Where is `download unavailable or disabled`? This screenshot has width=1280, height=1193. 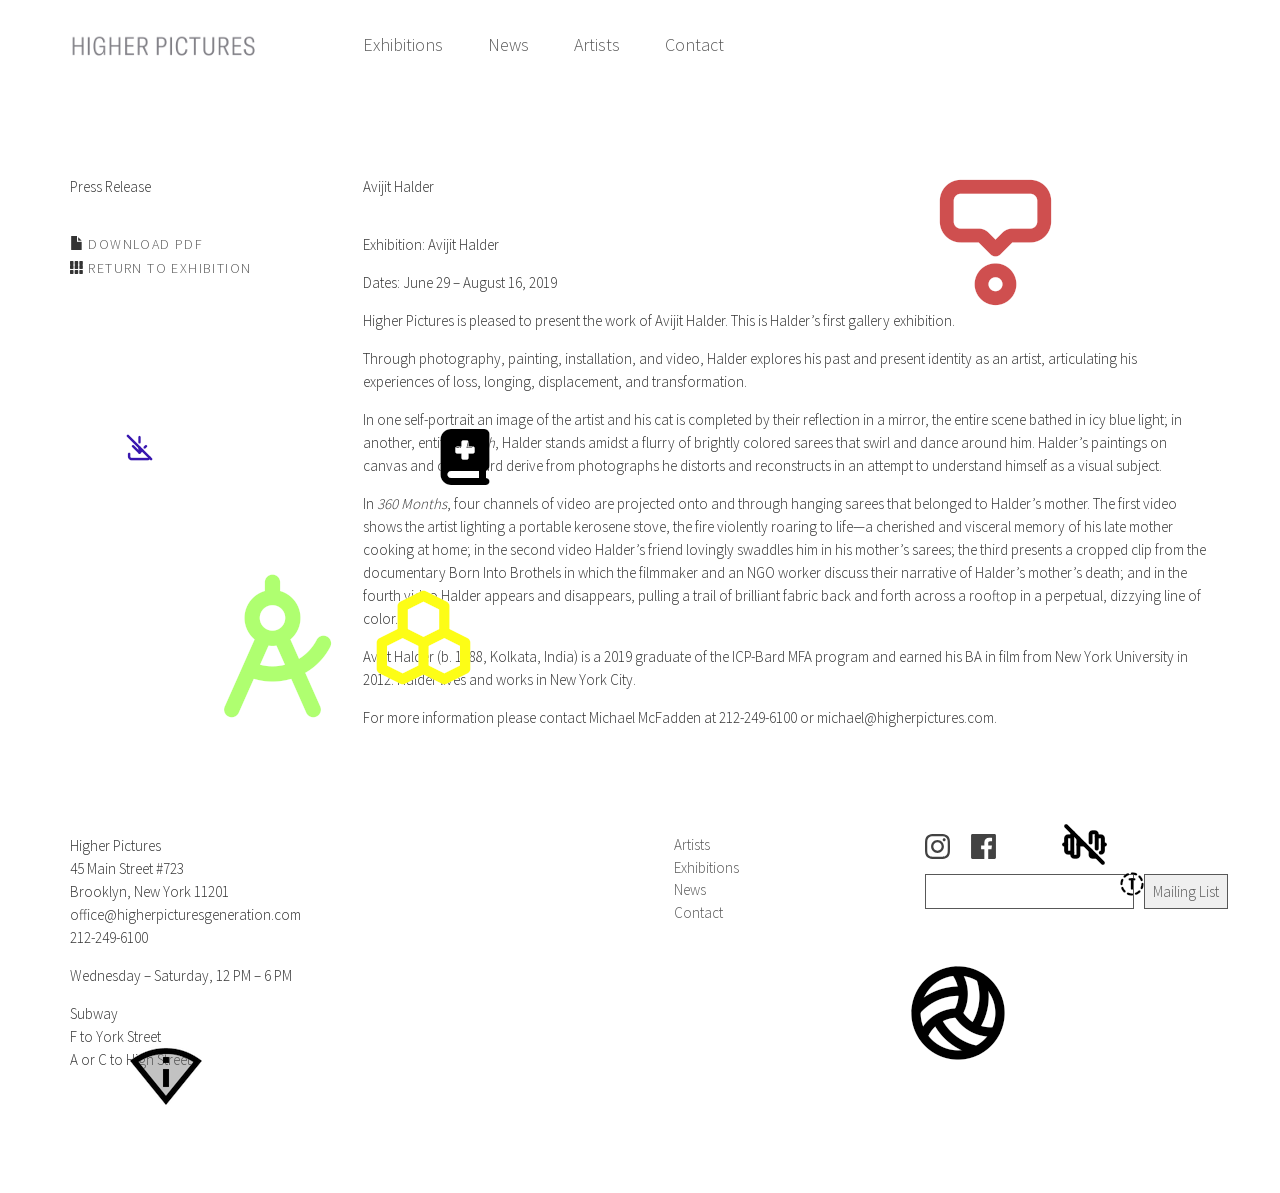
download unavailable or disabled is located at coordinates (139, 447).